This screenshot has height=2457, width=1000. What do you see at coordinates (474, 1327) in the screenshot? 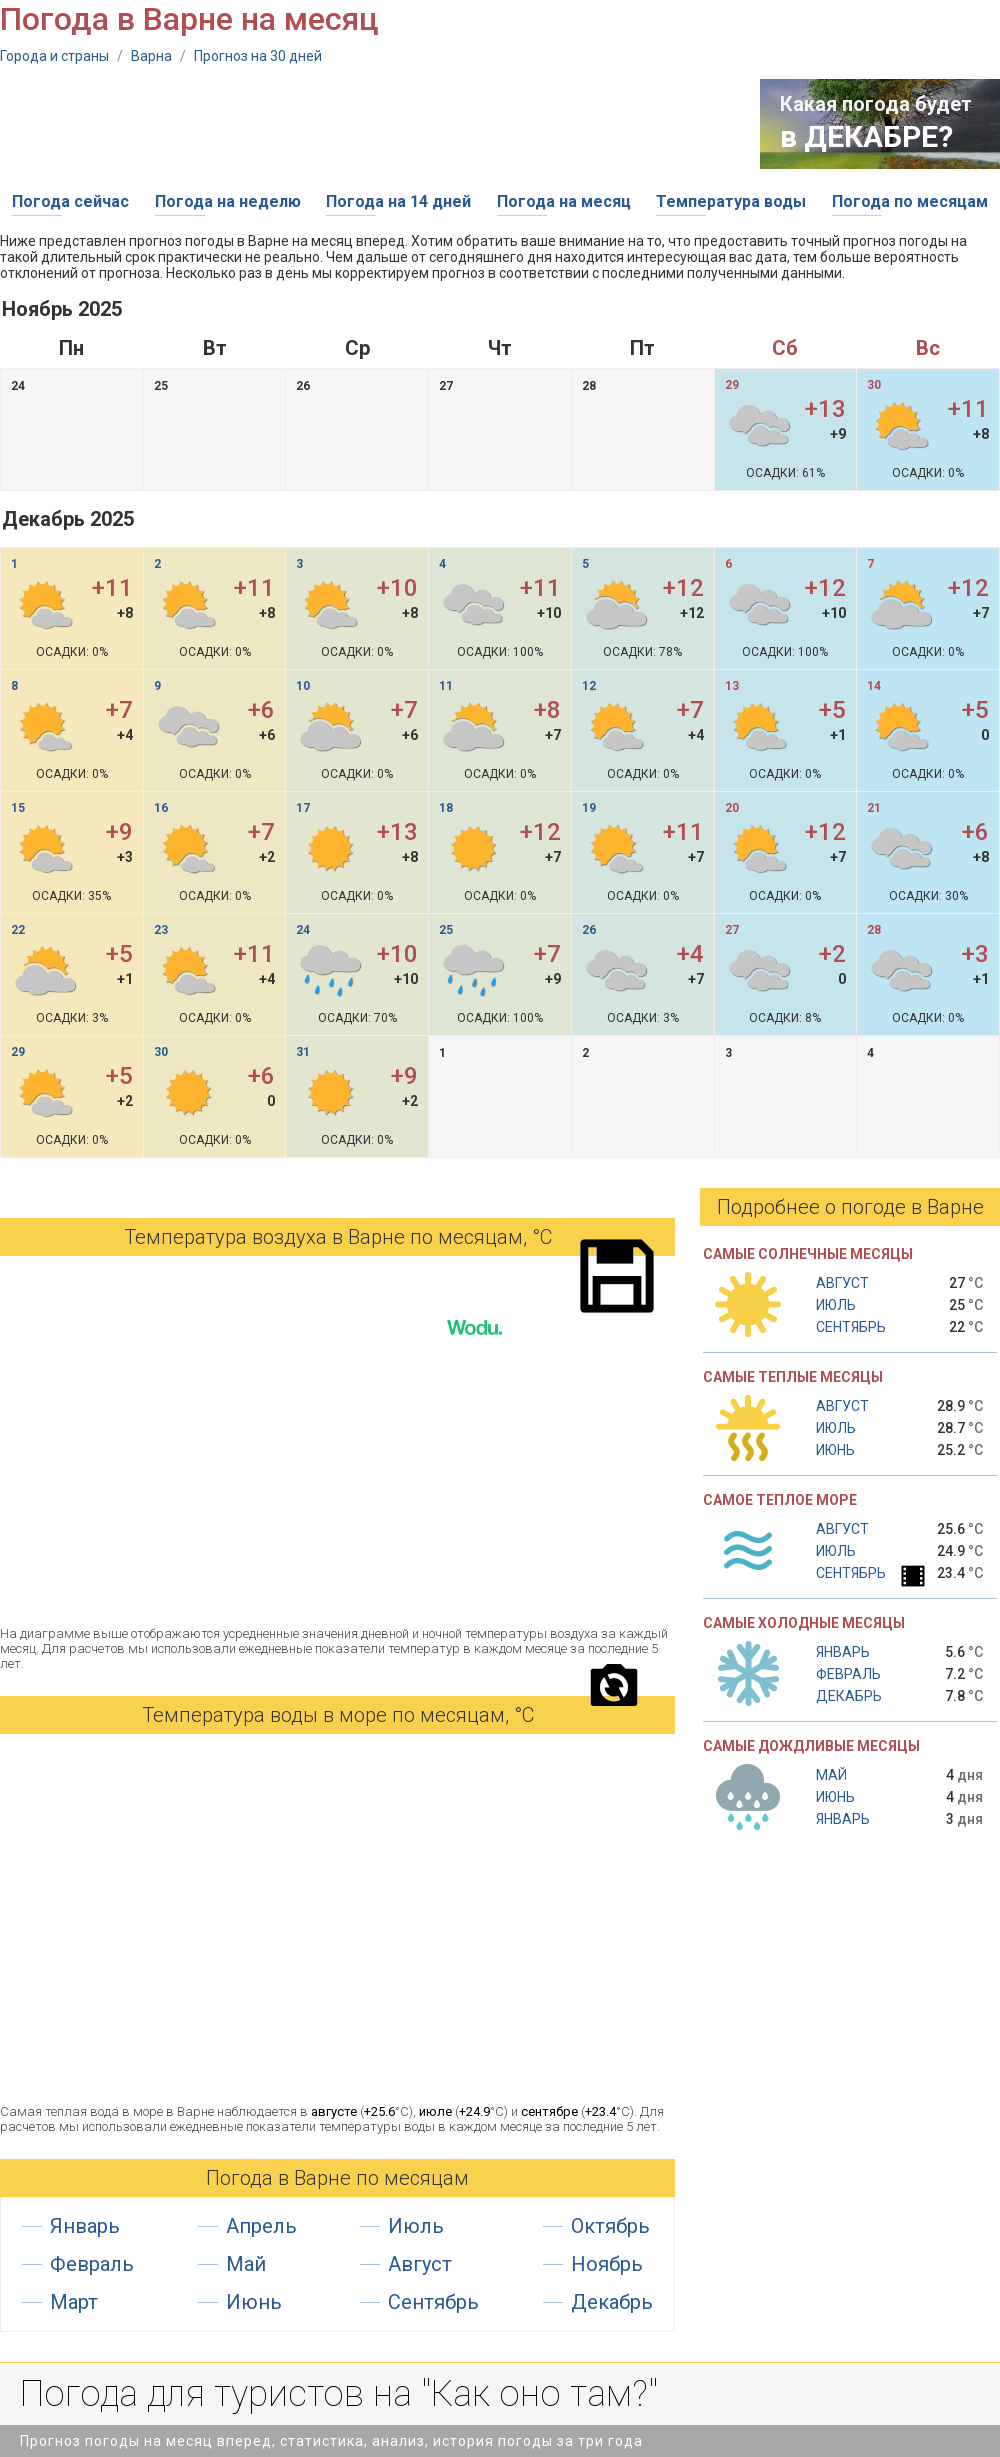
I see `wodu brand logo` at bounding box center [474, 1327].